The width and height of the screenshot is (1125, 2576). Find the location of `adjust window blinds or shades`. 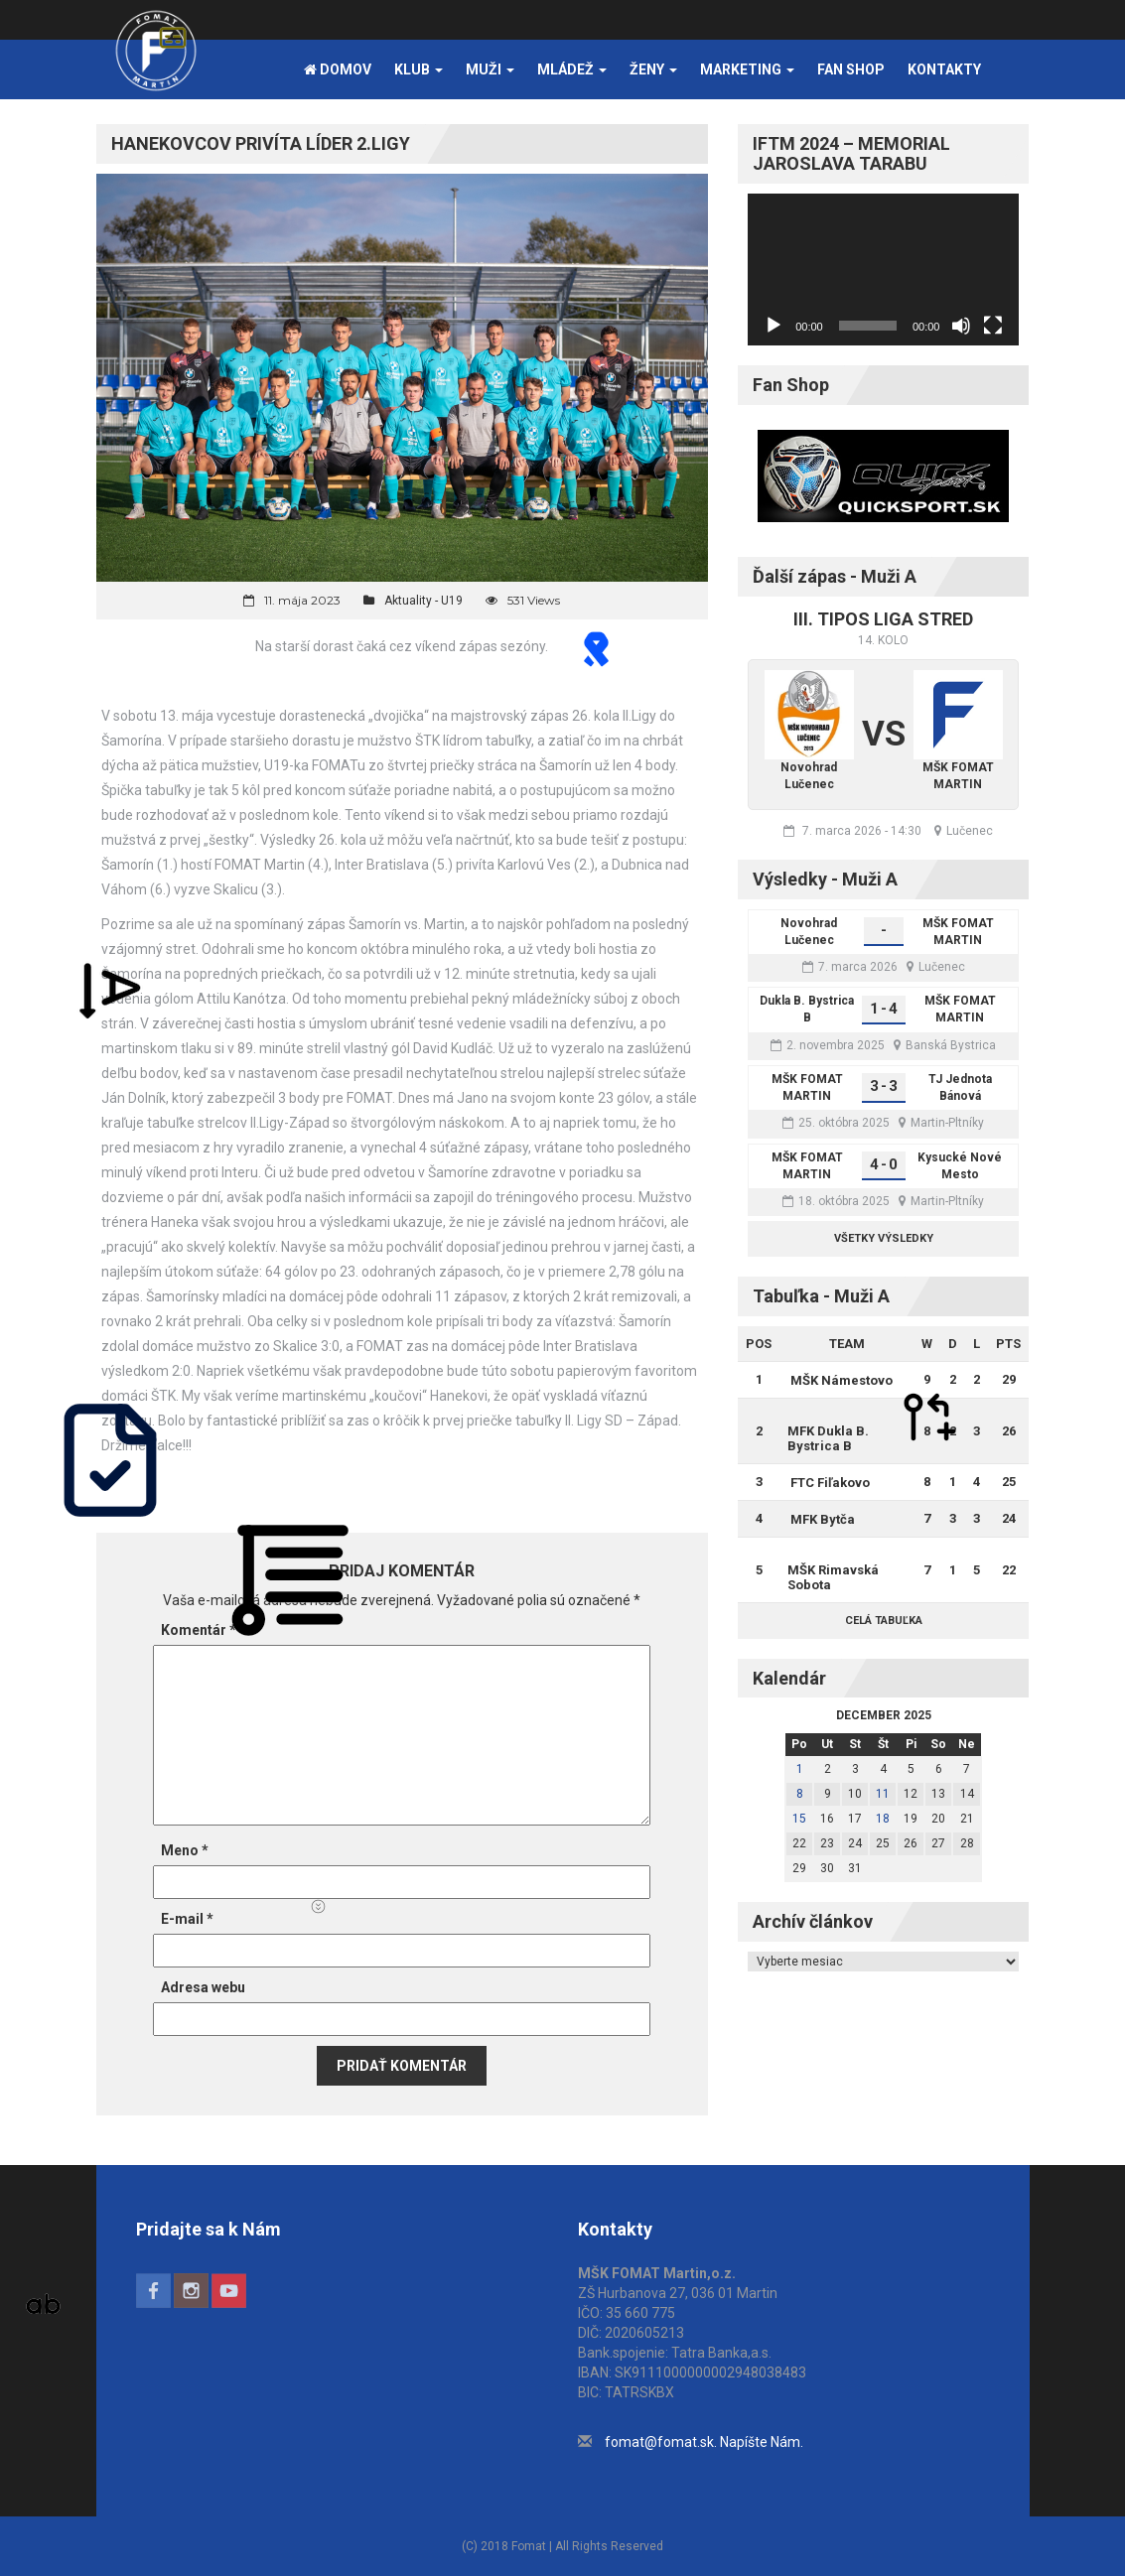

adjust window blinds or shades is located at coordinates (293, 1580).